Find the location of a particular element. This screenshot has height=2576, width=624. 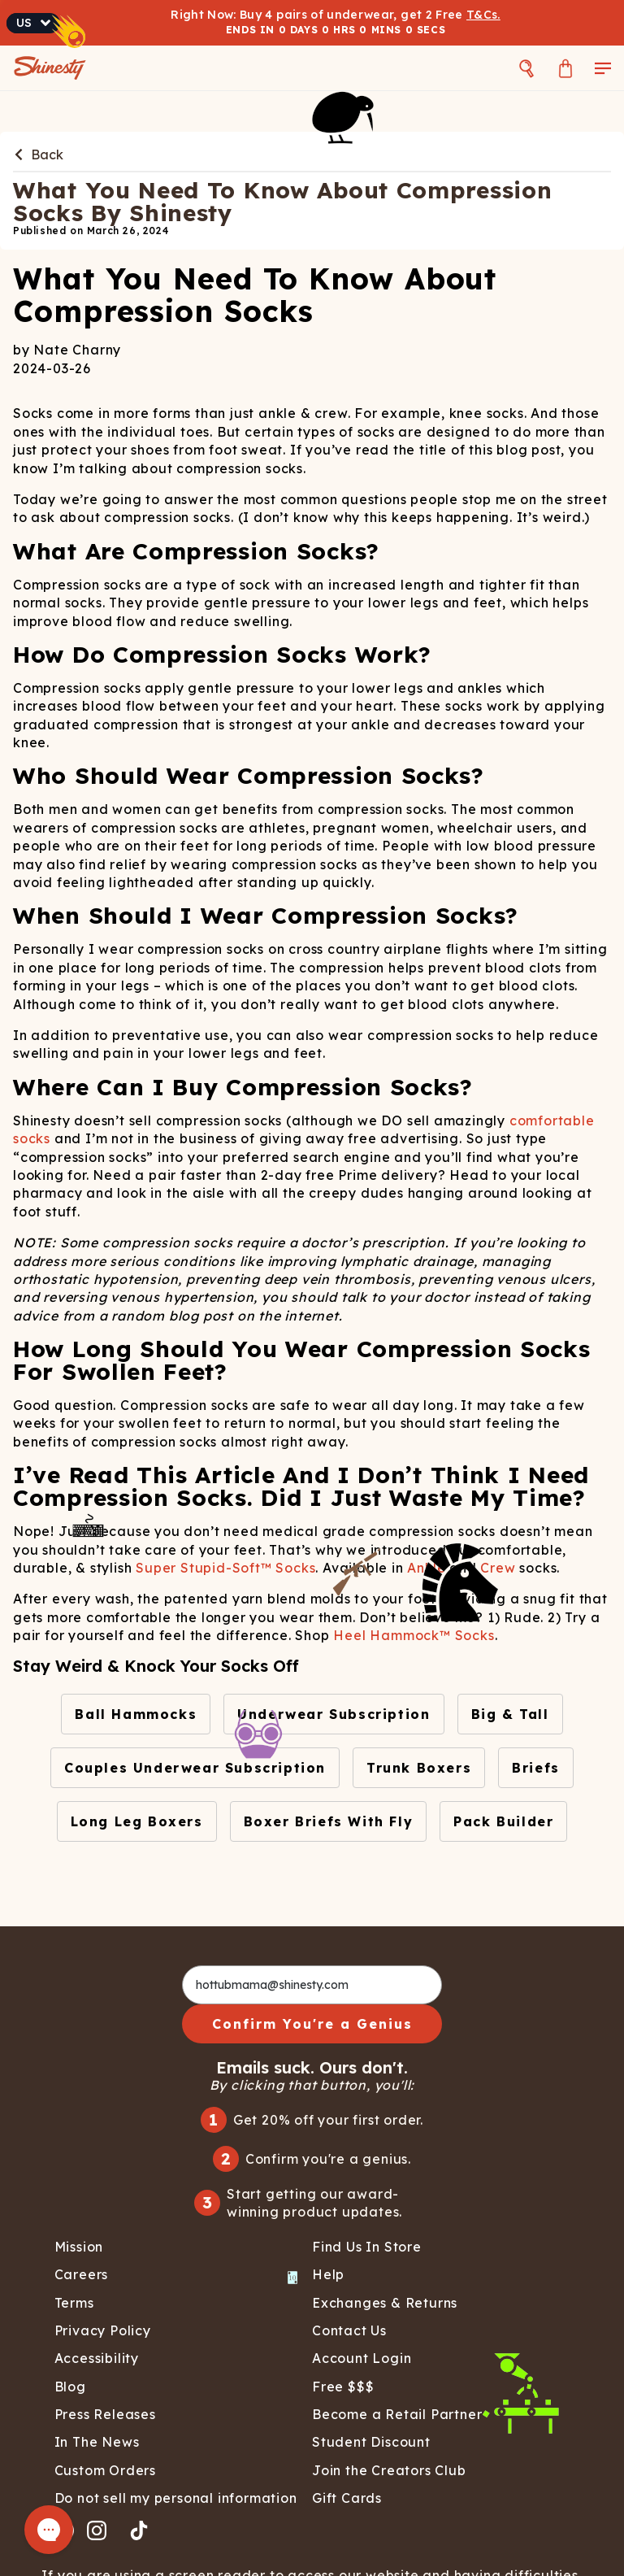

ten of diamonds playing card is located at coordinates (292, 2278).